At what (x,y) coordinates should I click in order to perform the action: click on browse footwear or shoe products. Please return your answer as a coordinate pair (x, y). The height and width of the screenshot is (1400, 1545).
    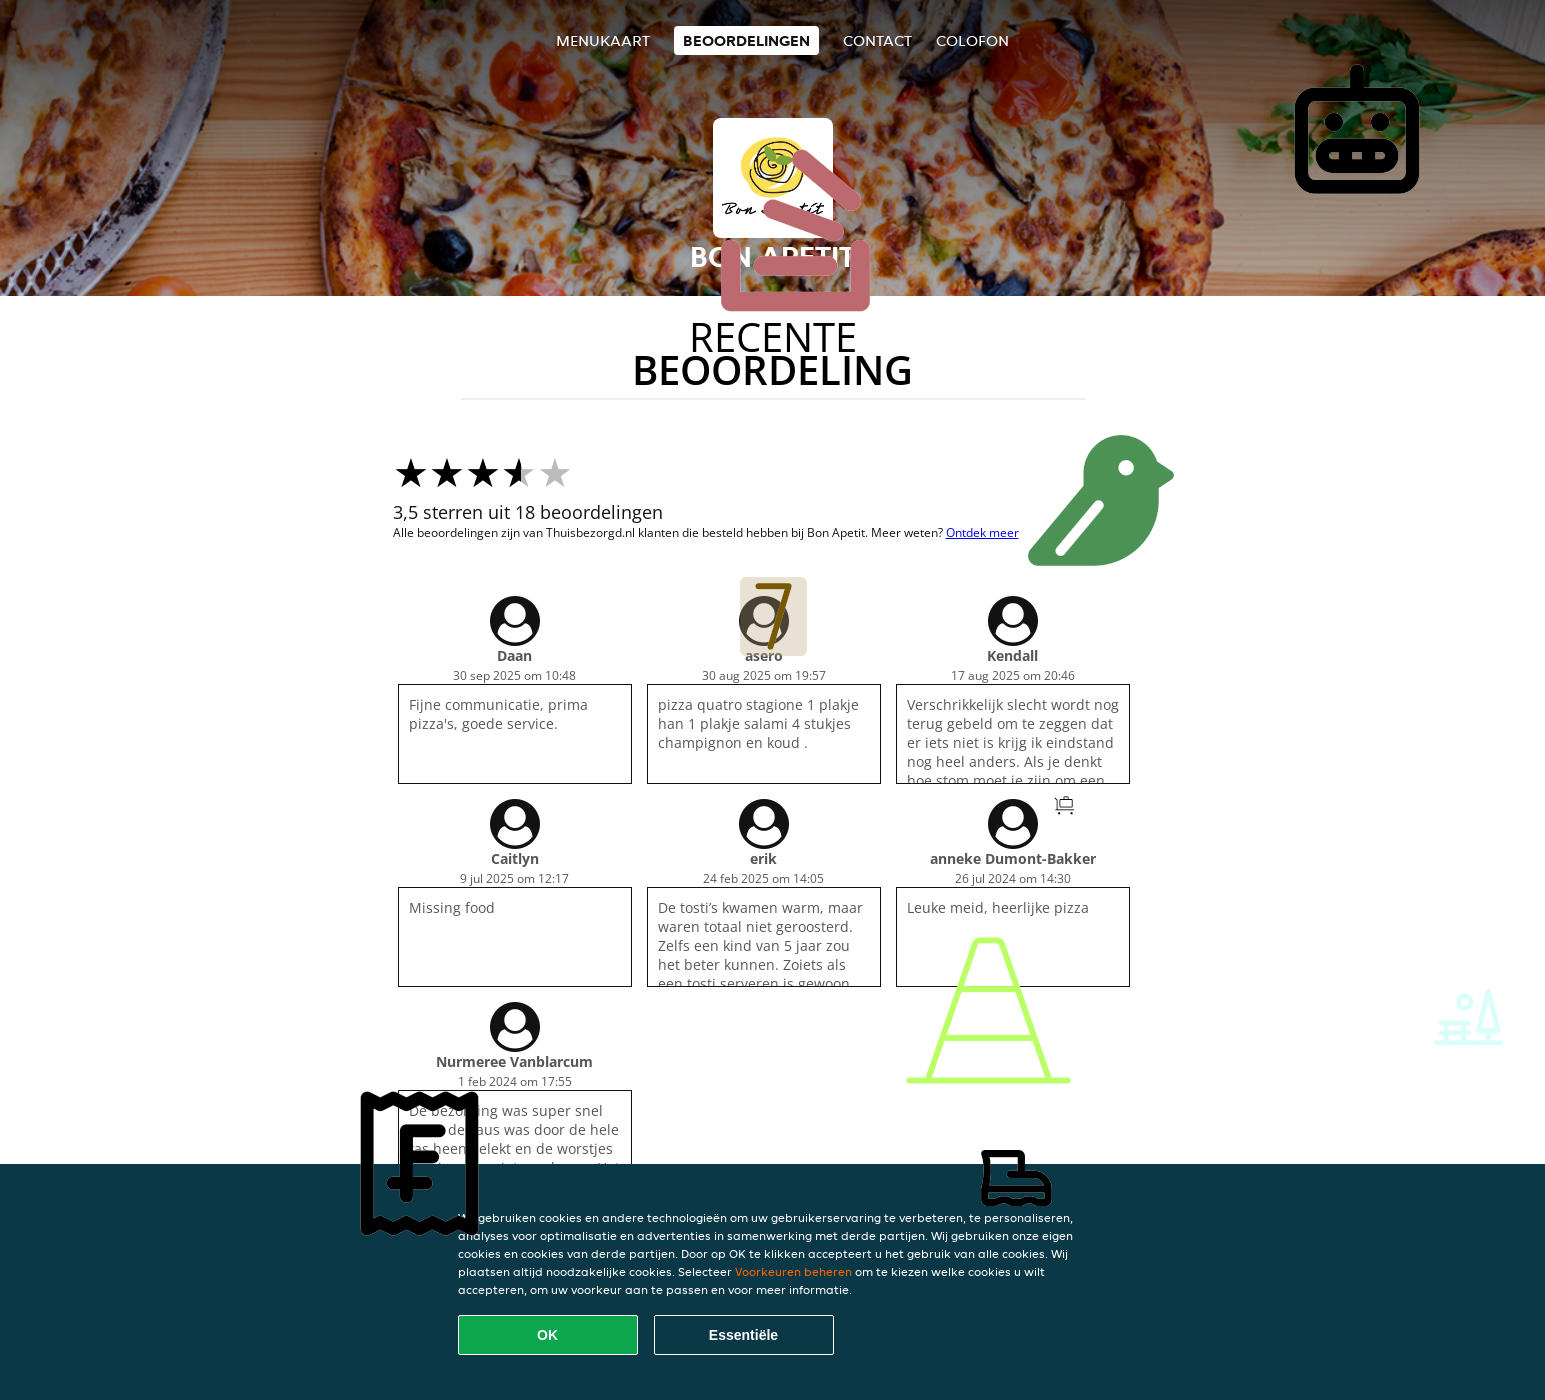
    Looking at the image, I should click on (1014, 1178).